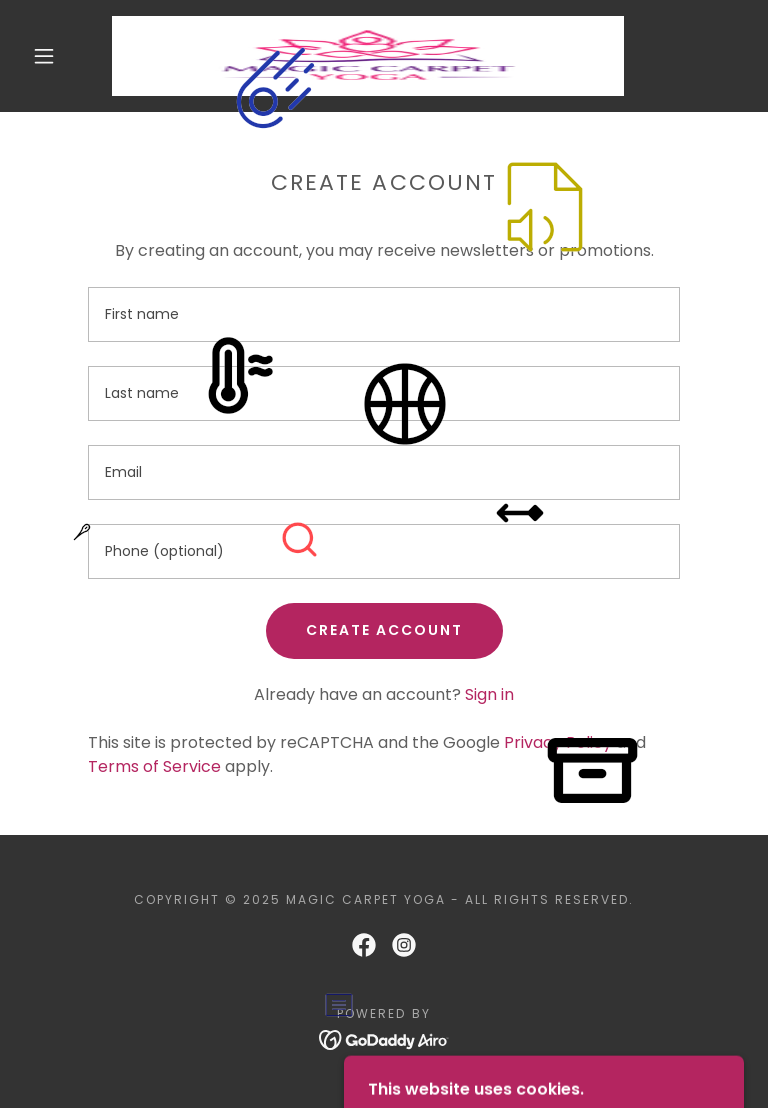 This screenshot has height=1108, width=768. Describe the element at coordinates (82, 532) in the screenshot. I see `access sewing or crafting tools` at that location.